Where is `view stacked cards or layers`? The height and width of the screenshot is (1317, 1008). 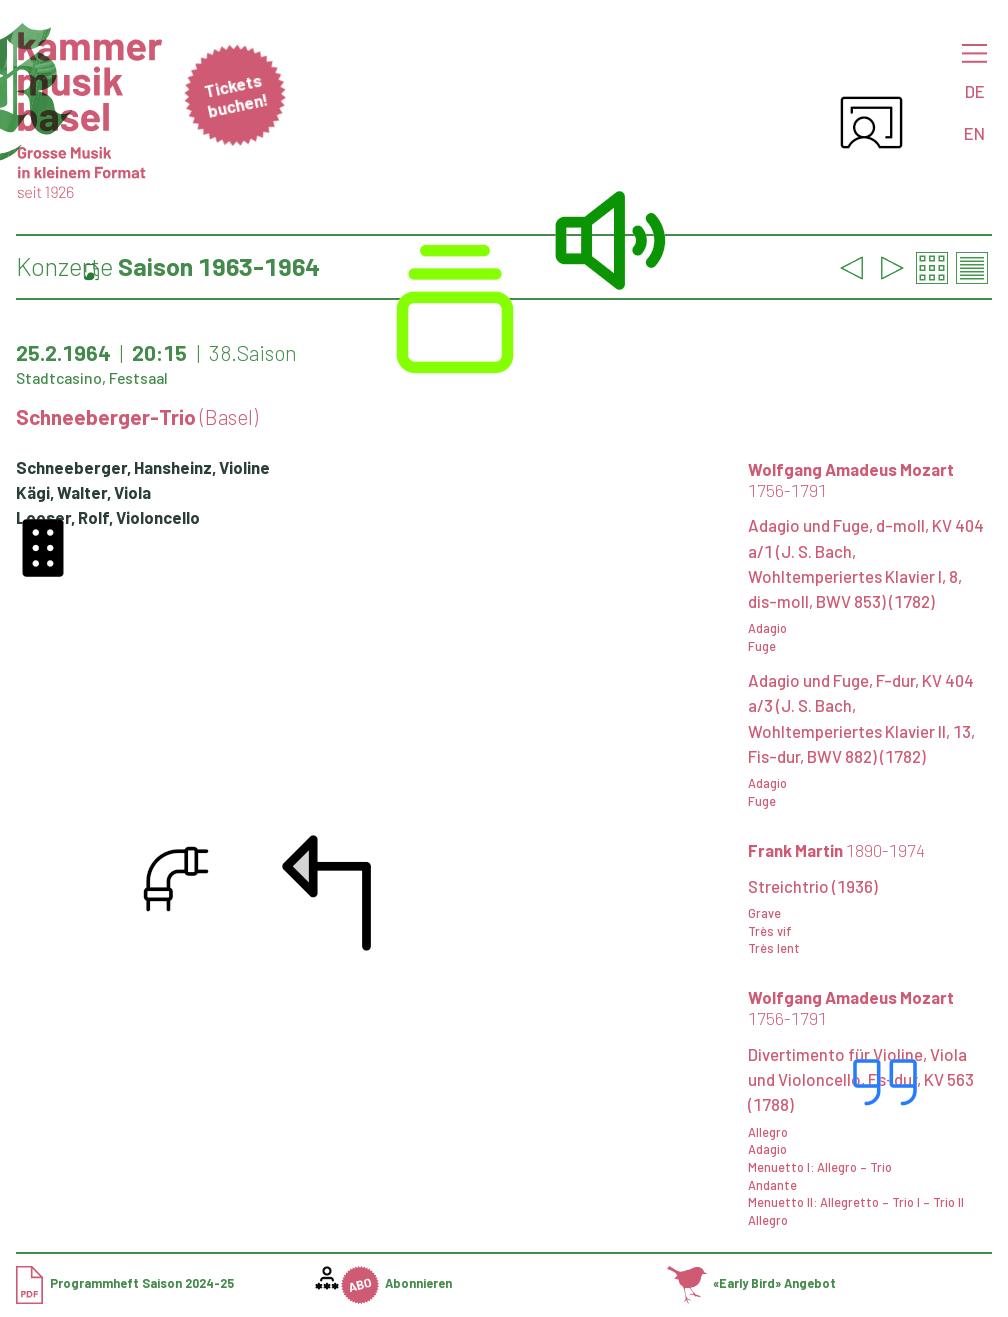
view stacked cards or layers is located at coordinates (455, 309).